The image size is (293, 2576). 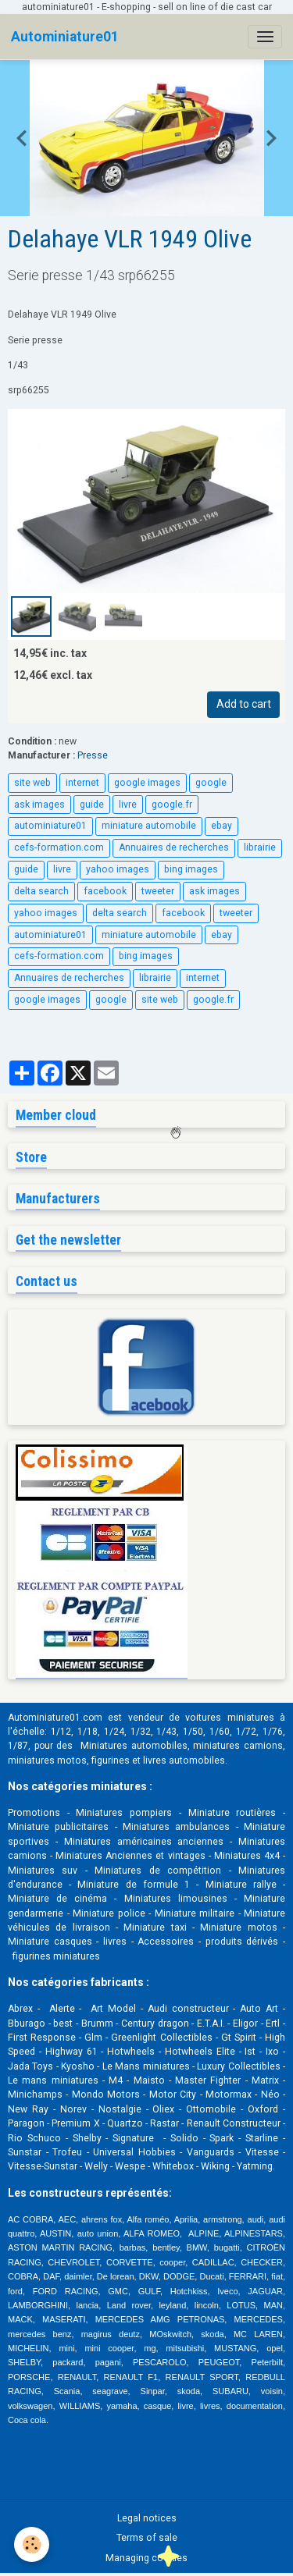 I want to click on applaud or show appreciation for content, so click(x=176, y=1132).